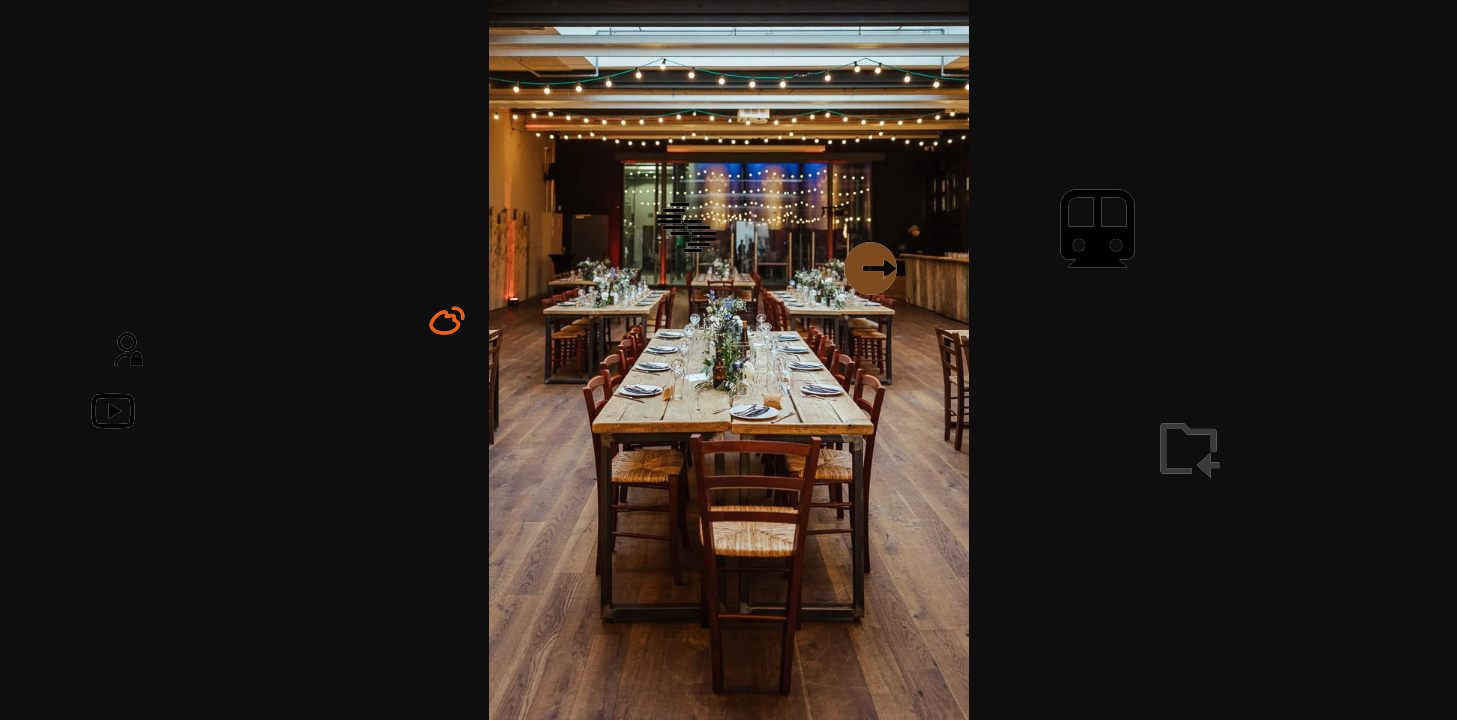  What do you see at coordinates (686, 227) in the screenshot?
I see `Contentstack logo` at bounding box center [686, 227].